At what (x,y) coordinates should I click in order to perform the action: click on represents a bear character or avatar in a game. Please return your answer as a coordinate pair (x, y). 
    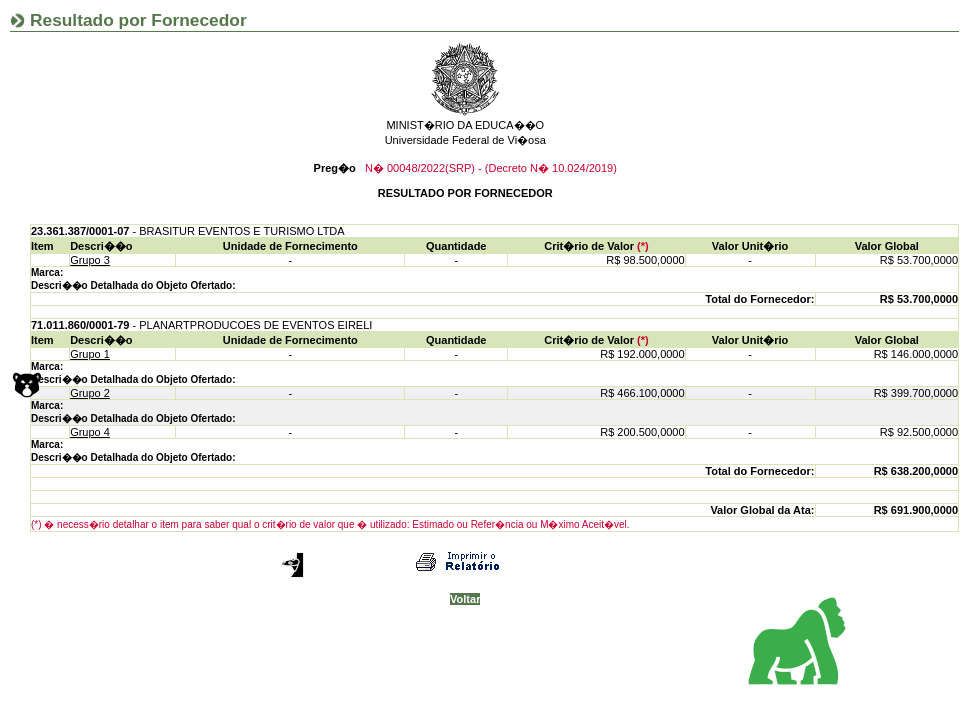
    Looking at the image, I should click on (27, 385).